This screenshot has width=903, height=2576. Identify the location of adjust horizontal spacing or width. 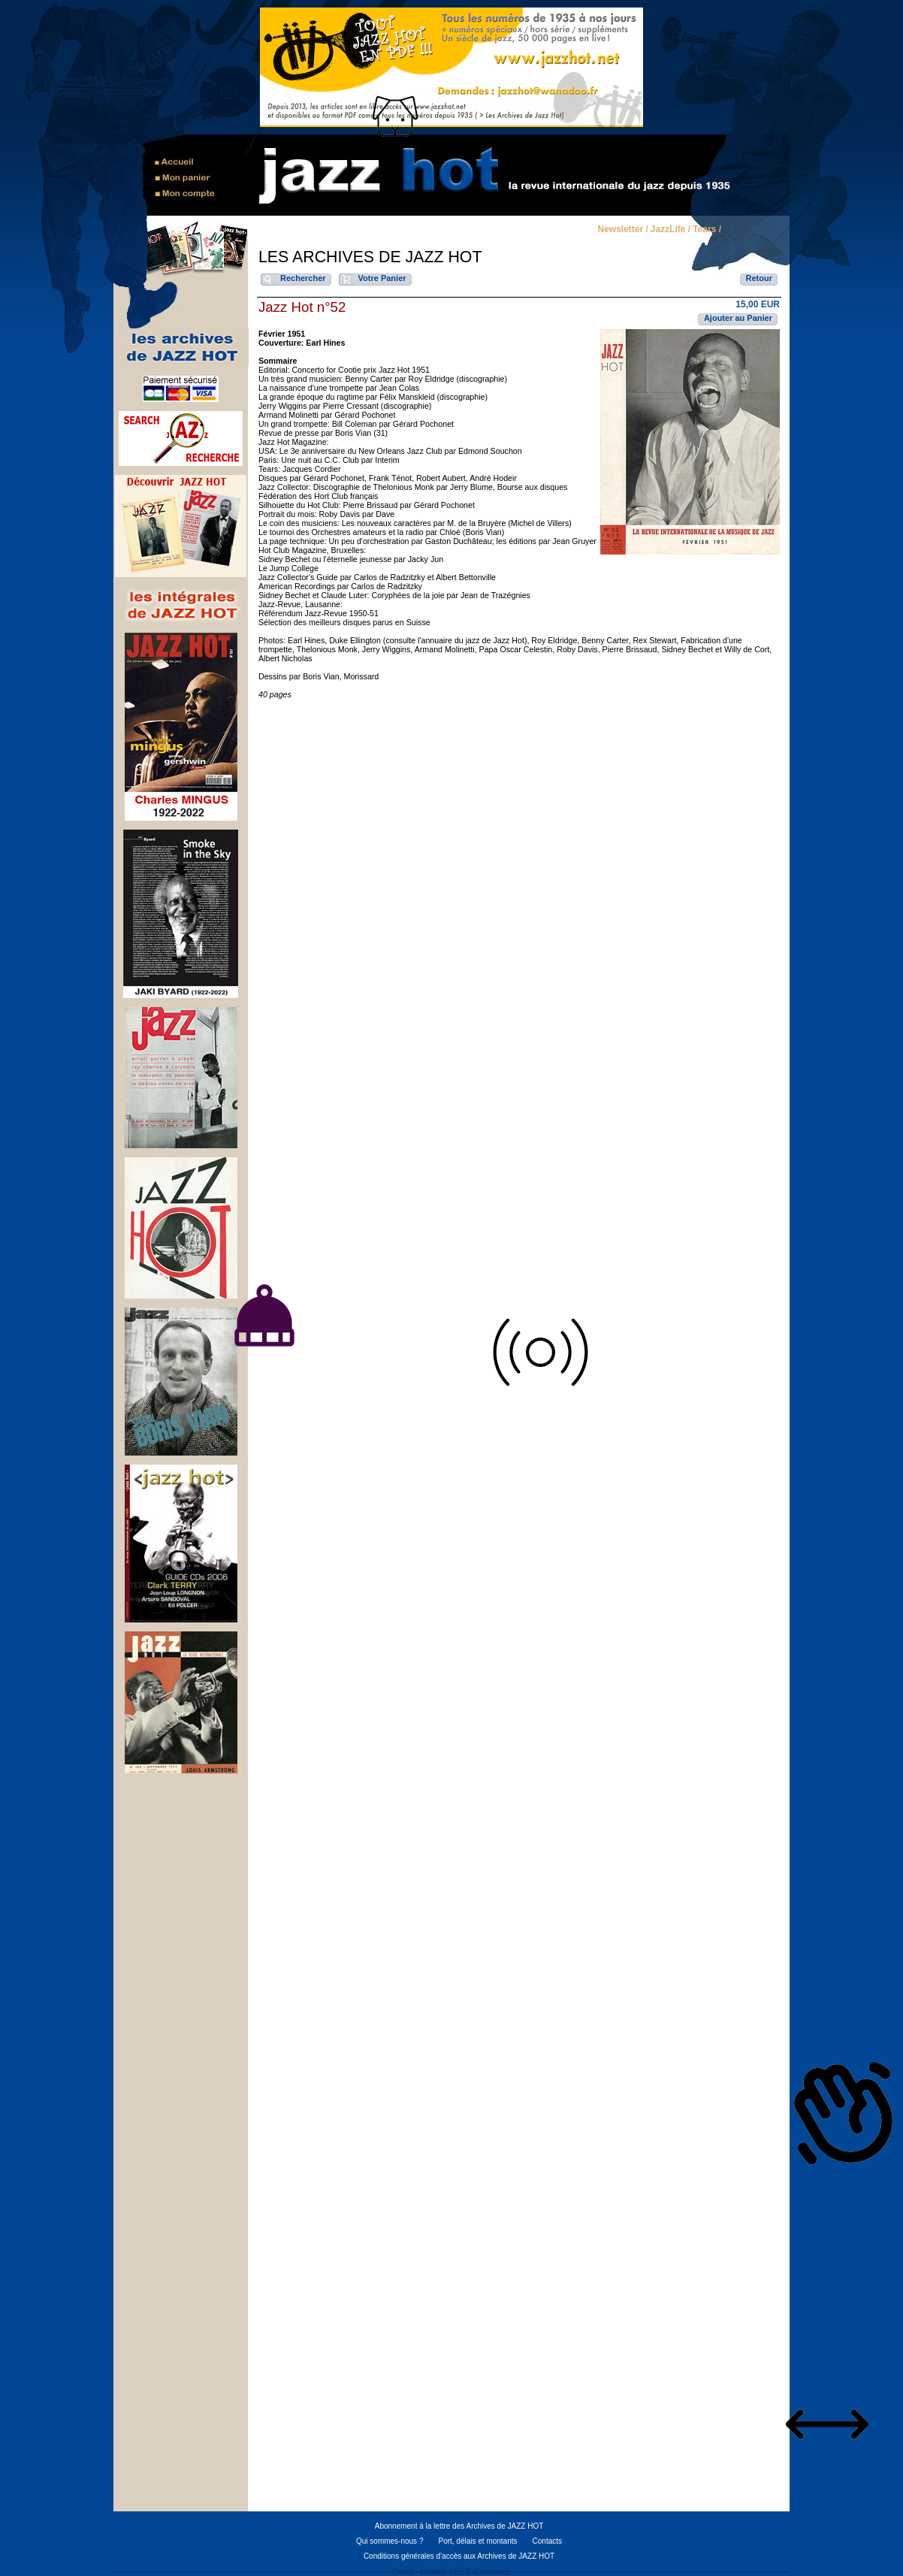
(827, 2424).